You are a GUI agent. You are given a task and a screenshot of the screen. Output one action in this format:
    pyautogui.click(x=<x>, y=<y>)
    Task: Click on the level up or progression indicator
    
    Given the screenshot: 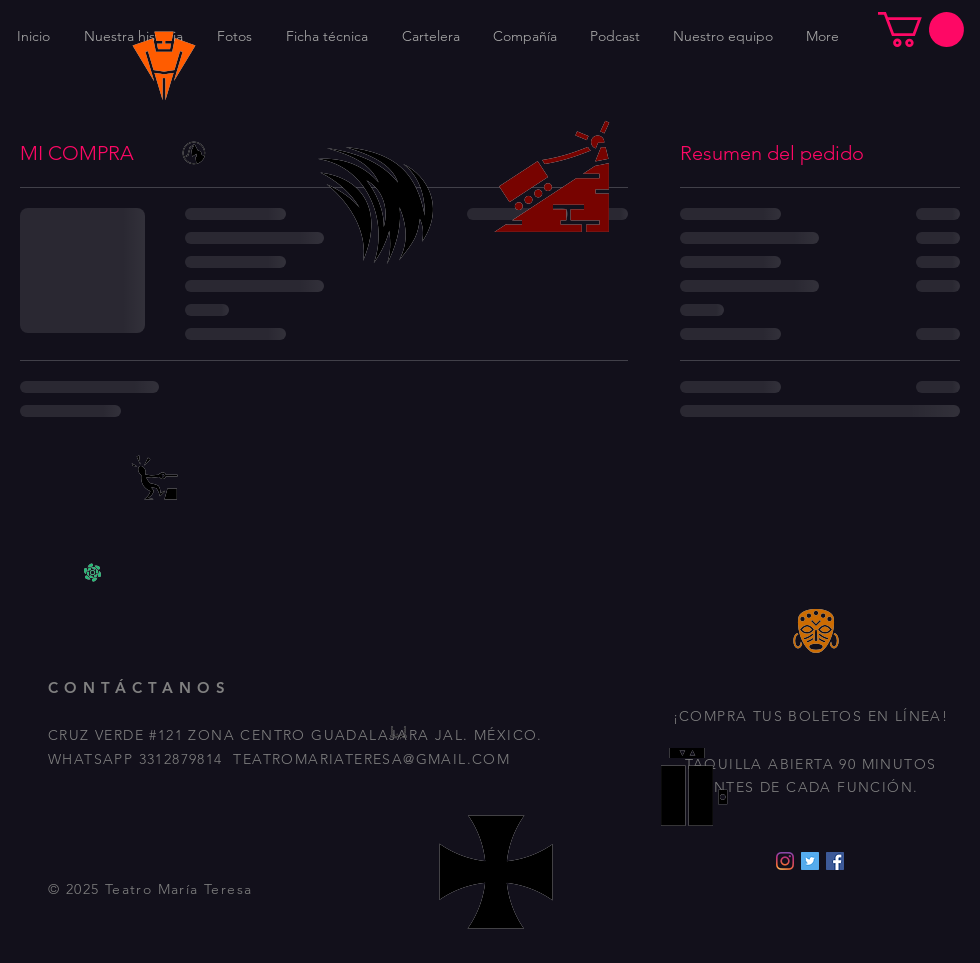 What is the action you would take?
    pyautogui.click(x=553, y=176)
    